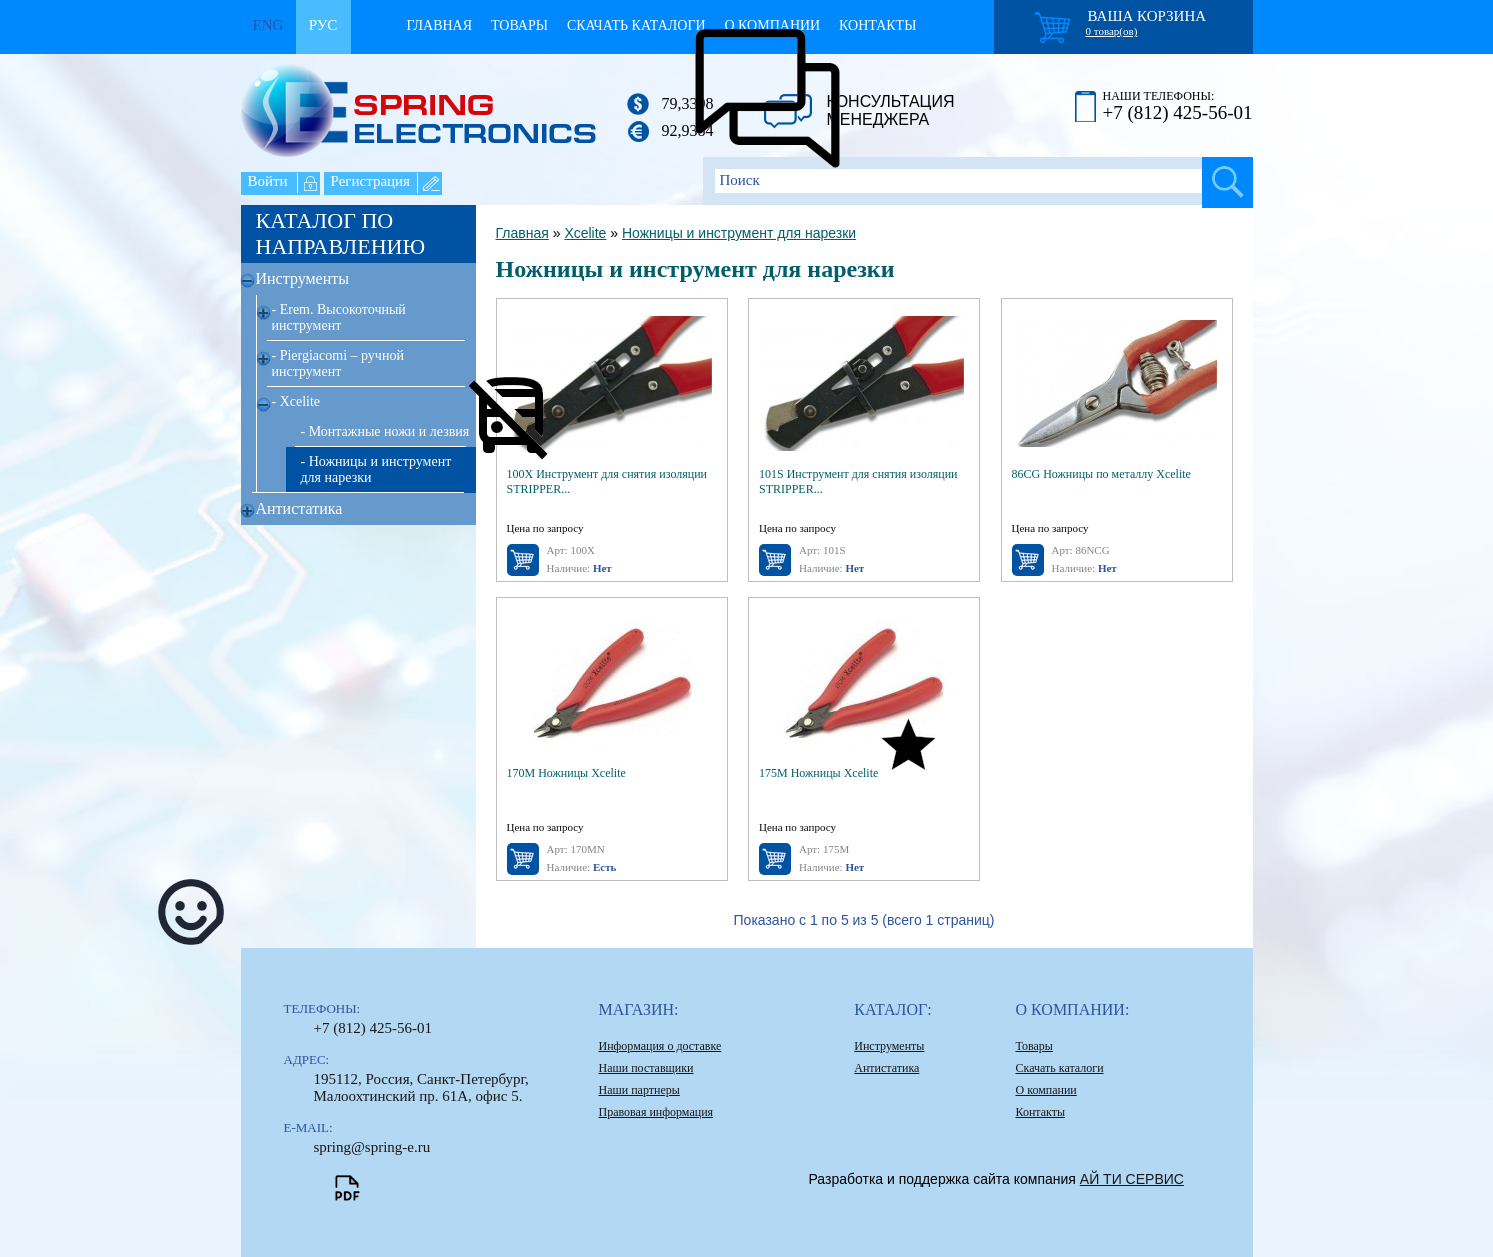 The height and width of the screenshot is (1257, 1493). What do you see at coordinates (347, 1189) in the screenshot?
I see `view or open a PDF document` at bounding box center [347, 1189].